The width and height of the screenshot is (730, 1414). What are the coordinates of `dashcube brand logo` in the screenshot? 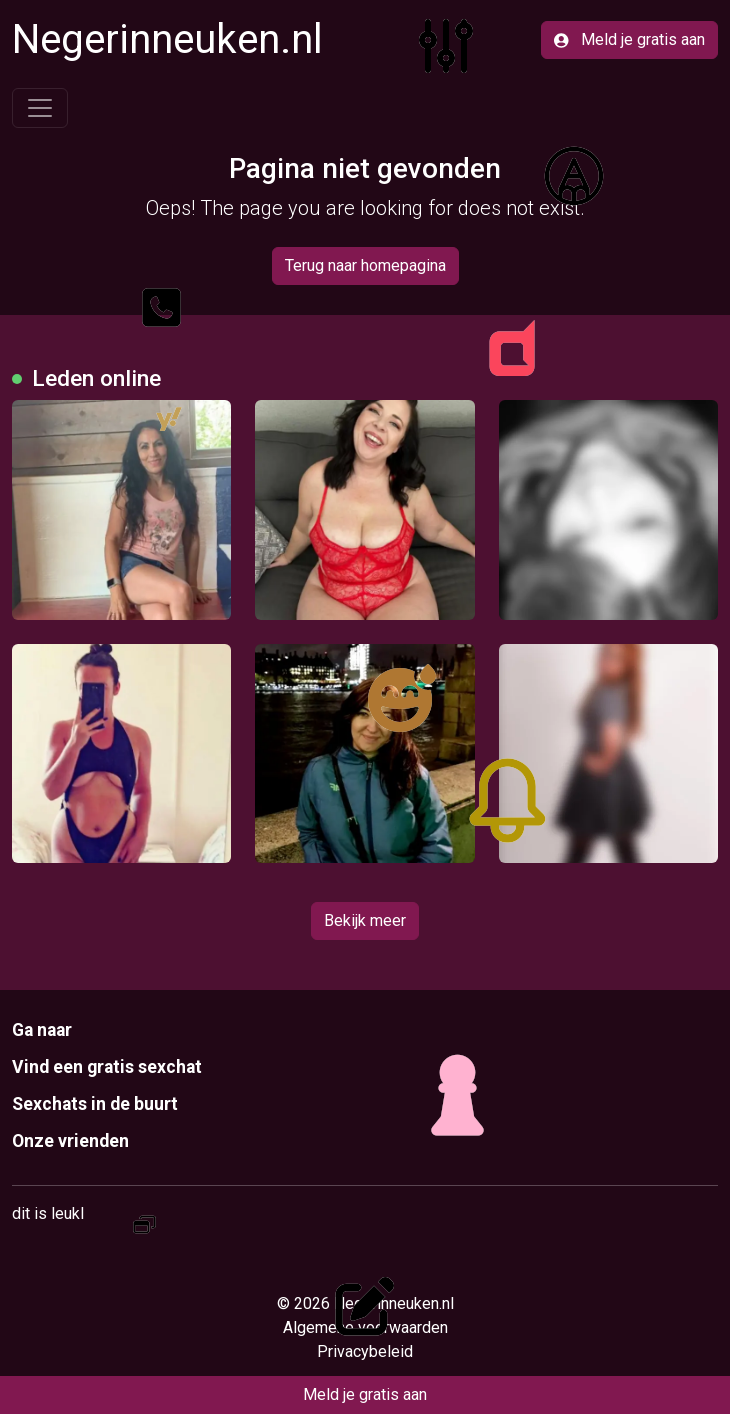 It's located at (512, 348).